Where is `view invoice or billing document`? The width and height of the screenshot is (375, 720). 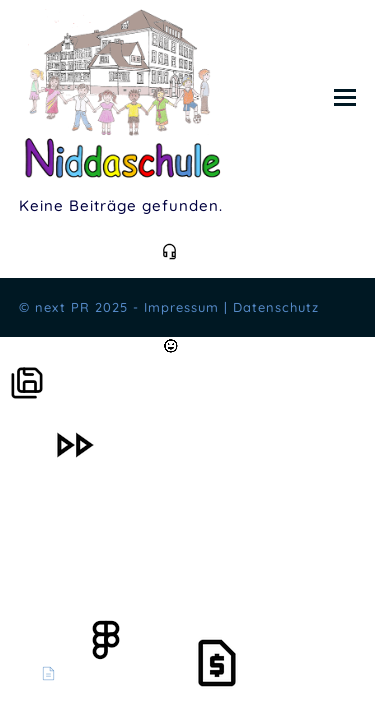 view invoice or billing document is located at coordinates (217, 663).